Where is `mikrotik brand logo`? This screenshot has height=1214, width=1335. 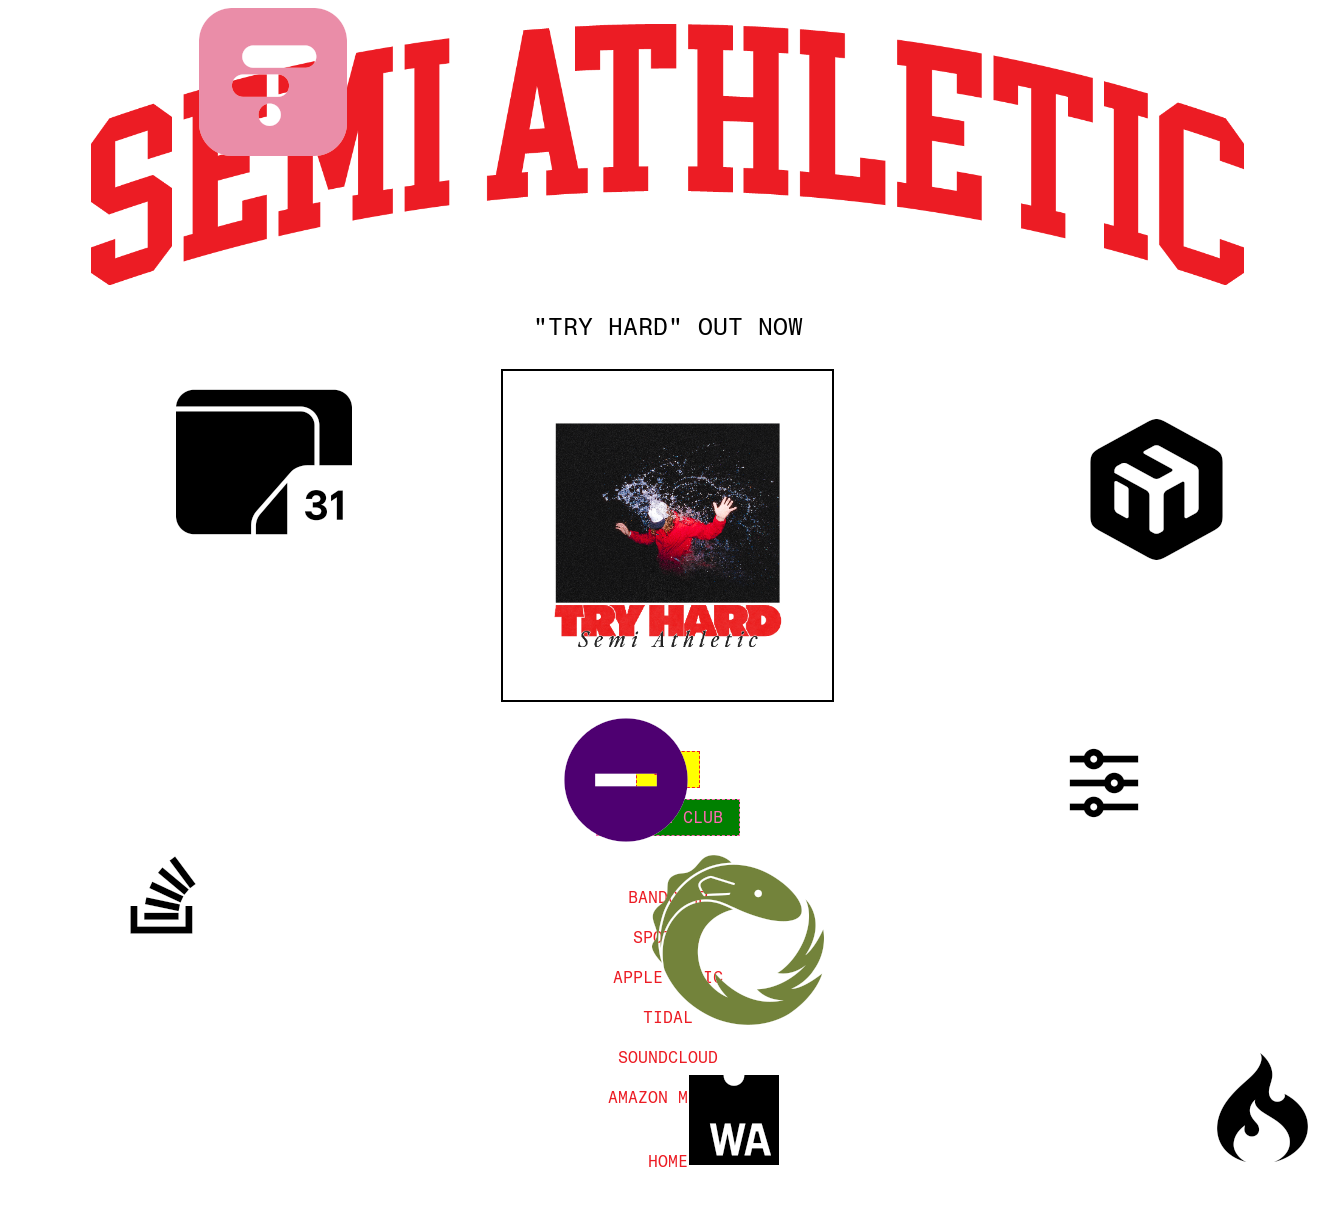
mikrotik brand logo is located at coordinates (1156, 489).